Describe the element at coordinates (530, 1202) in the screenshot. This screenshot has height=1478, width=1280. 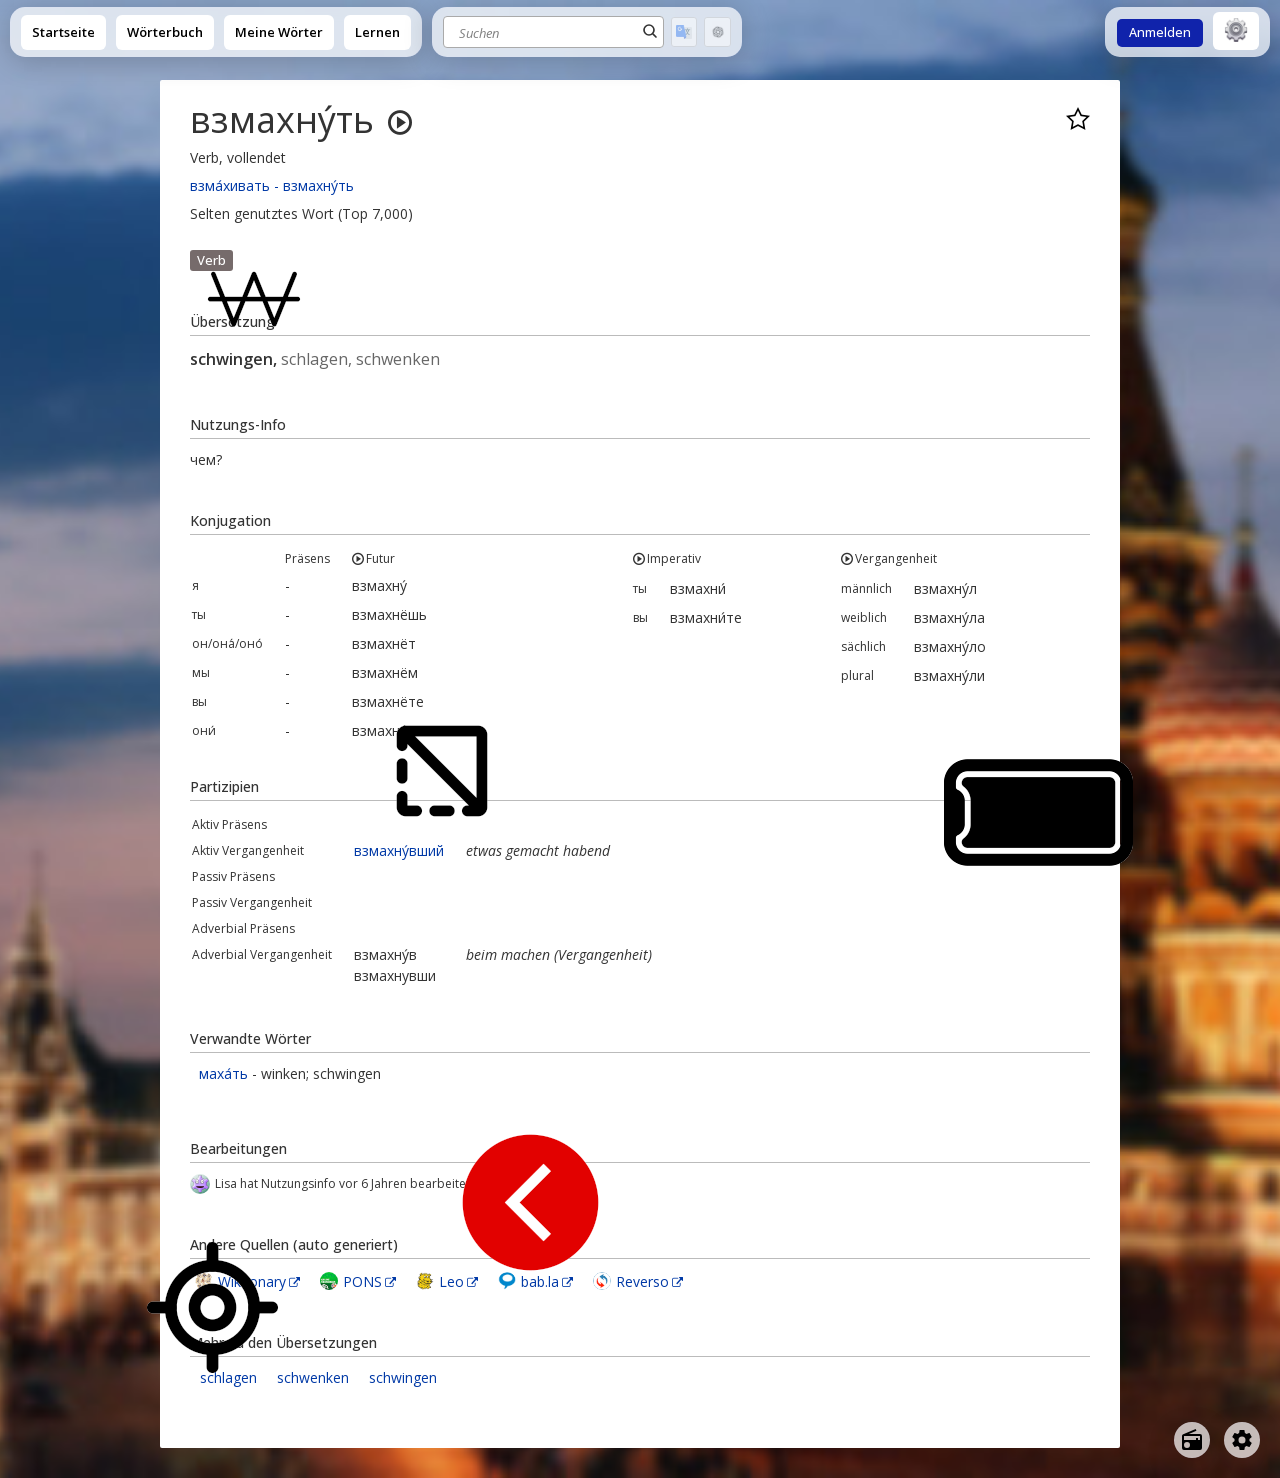
I see `go back to the previous screen` at that location.